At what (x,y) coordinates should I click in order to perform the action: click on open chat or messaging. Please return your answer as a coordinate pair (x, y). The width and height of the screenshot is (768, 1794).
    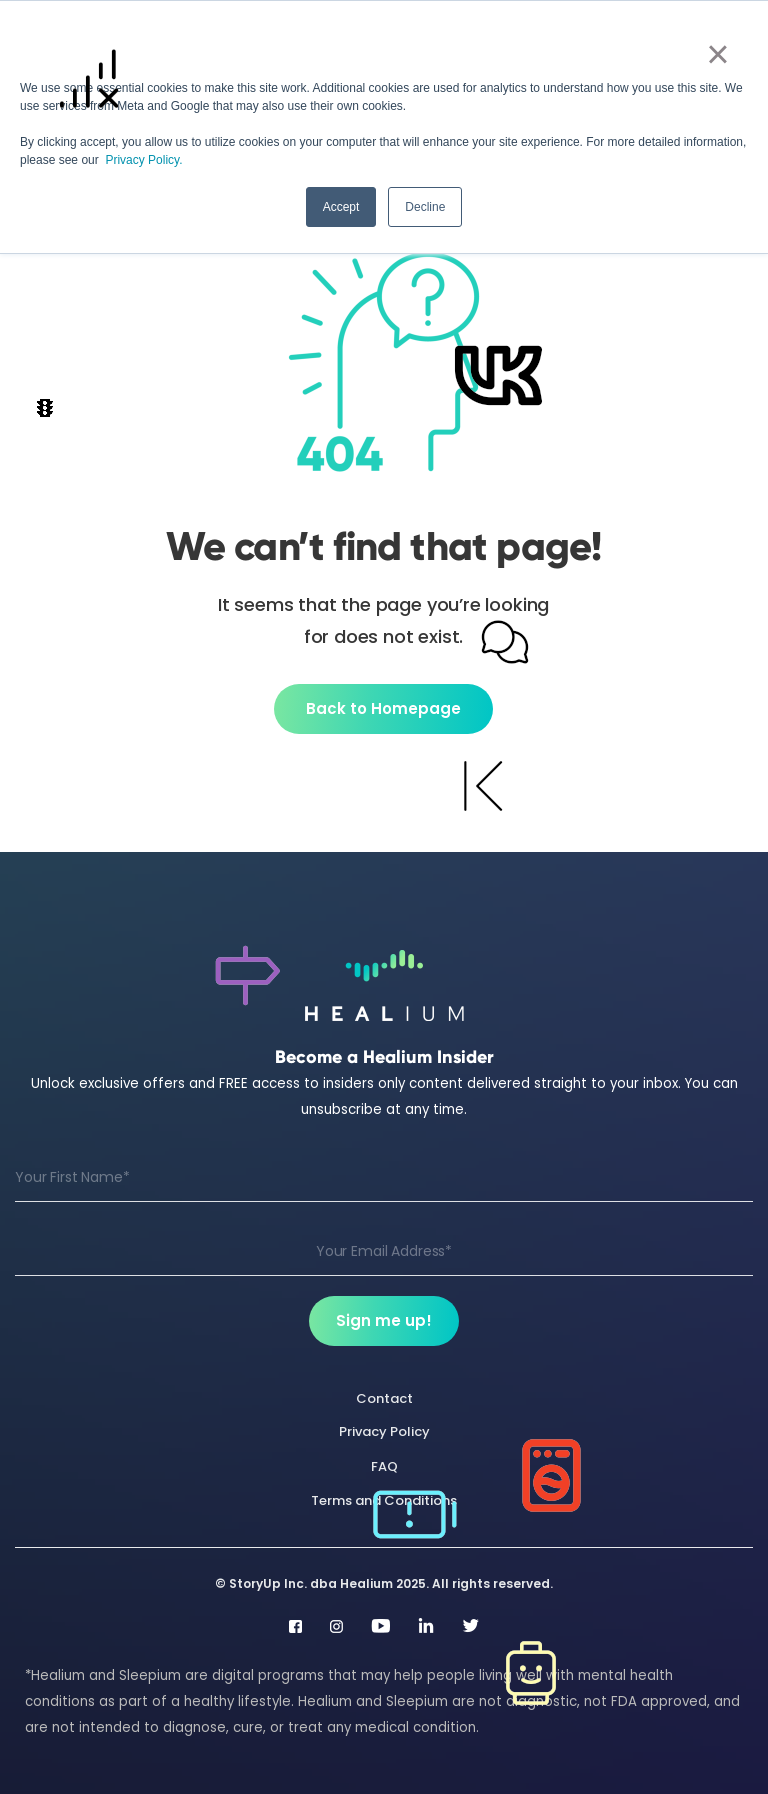
    Looking at the image, I should click on (505, 642).